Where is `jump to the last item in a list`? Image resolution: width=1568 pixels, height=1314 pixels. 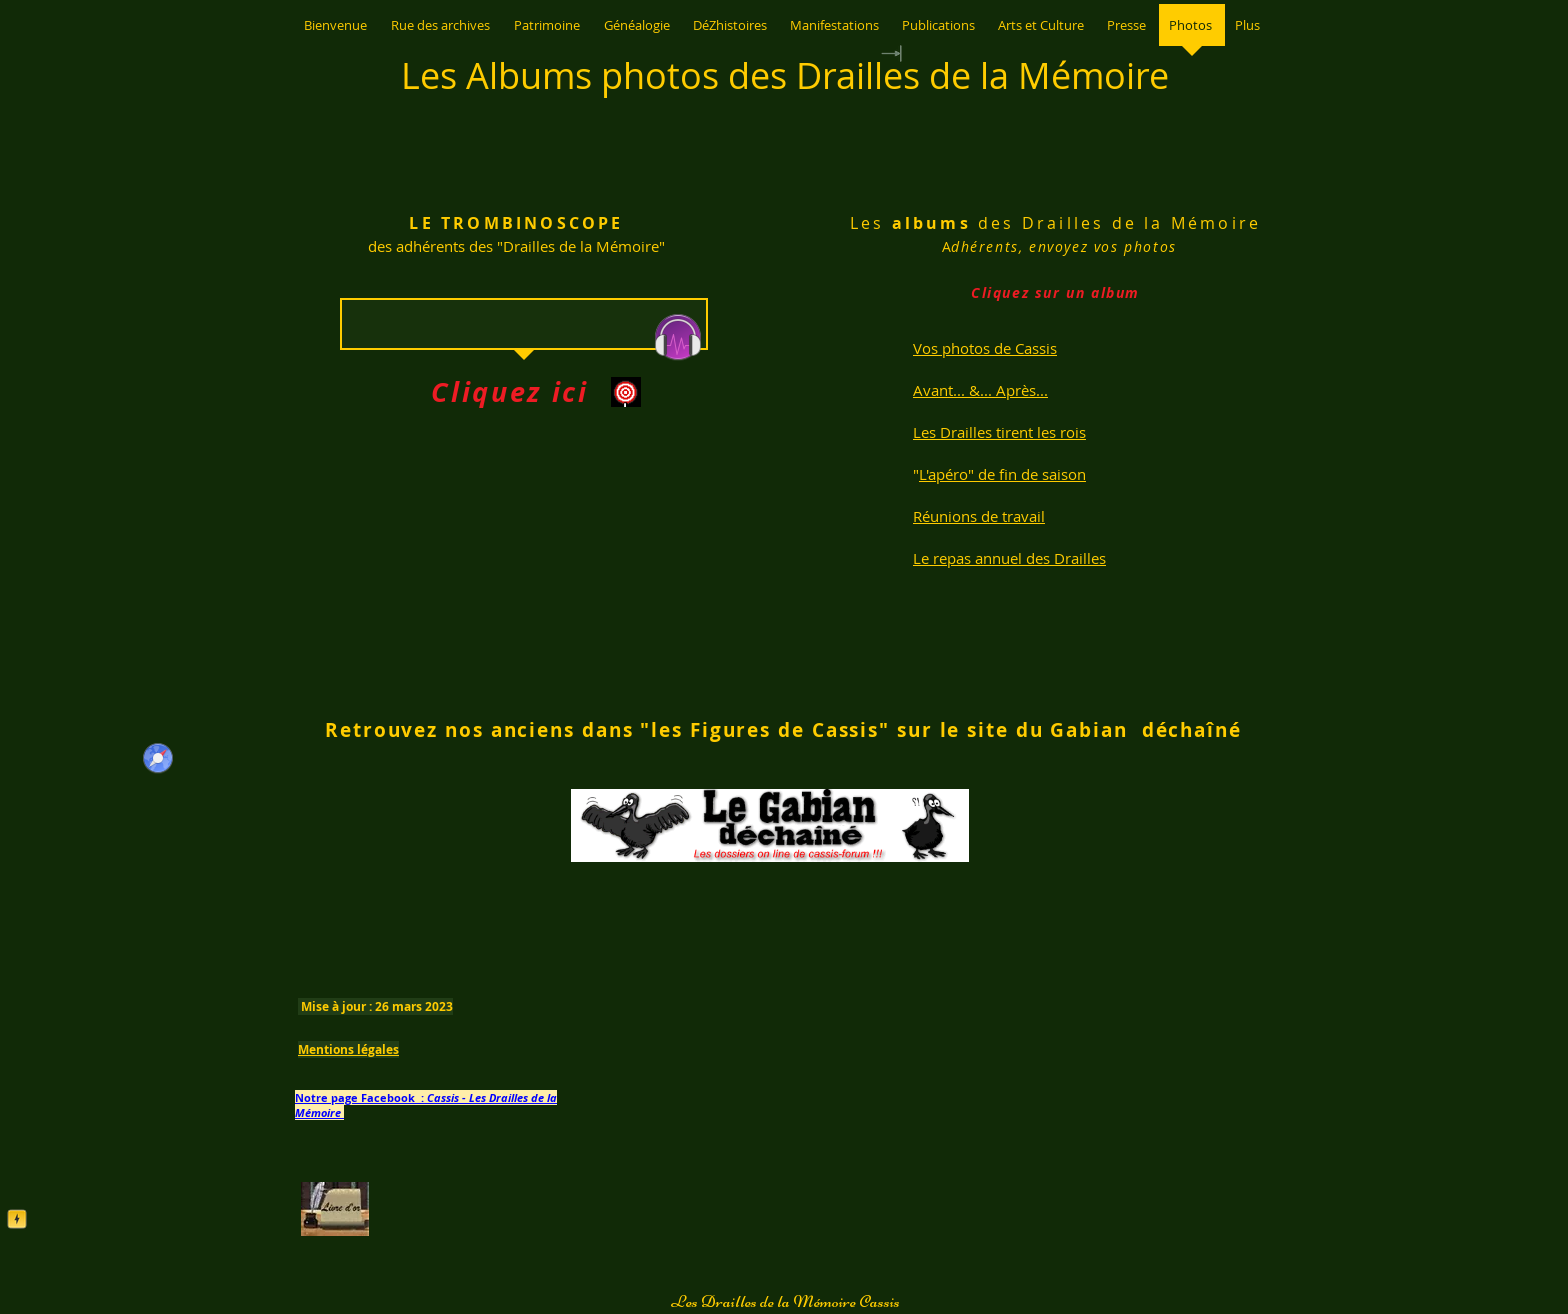 jump to the last item in a list is located at coordinates (891, 53).